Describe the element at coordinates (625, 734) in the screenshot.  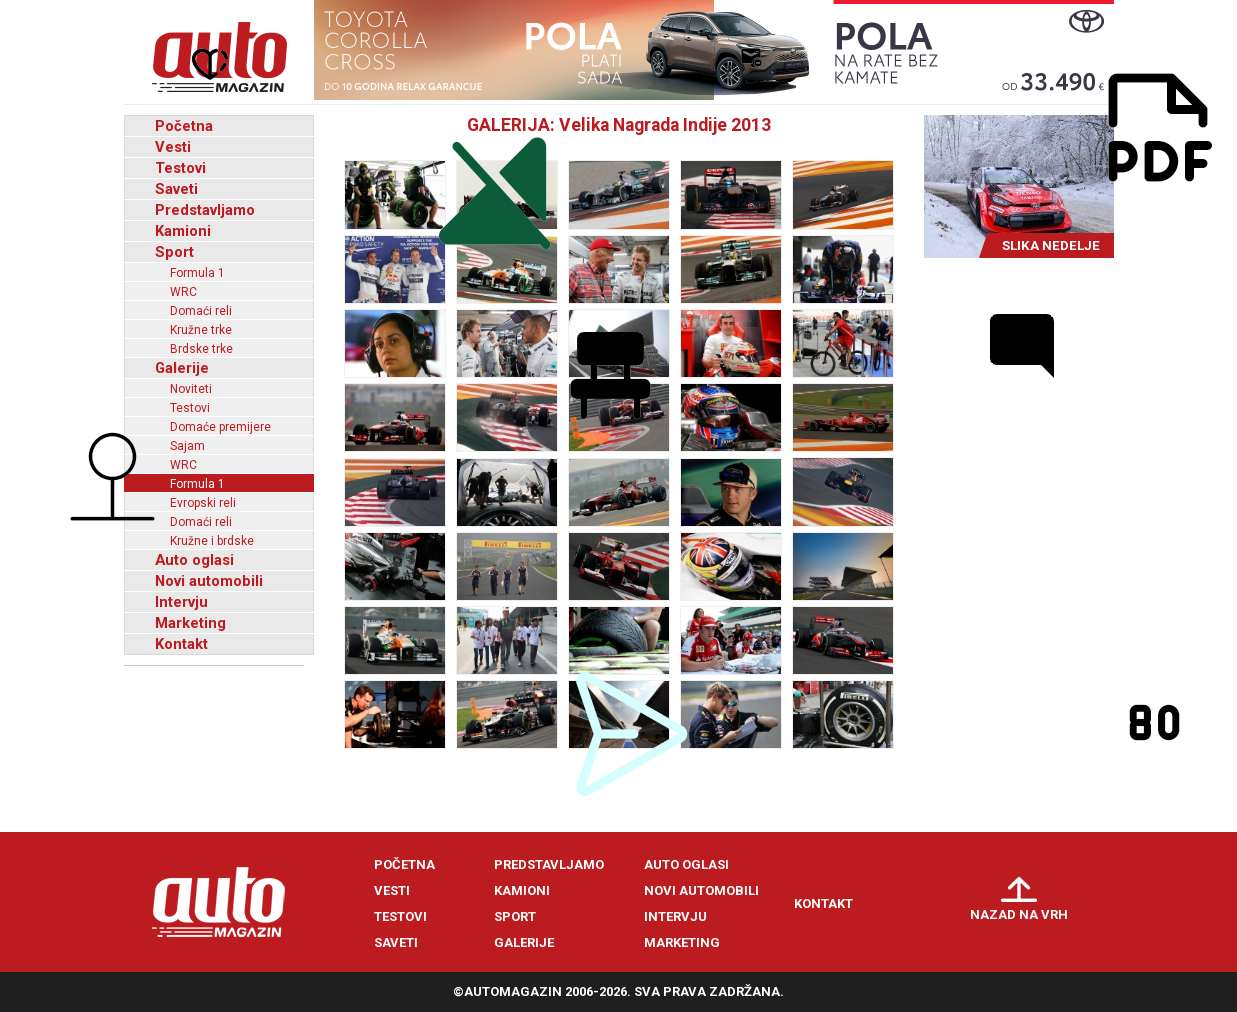
I see `send a message` at that location.